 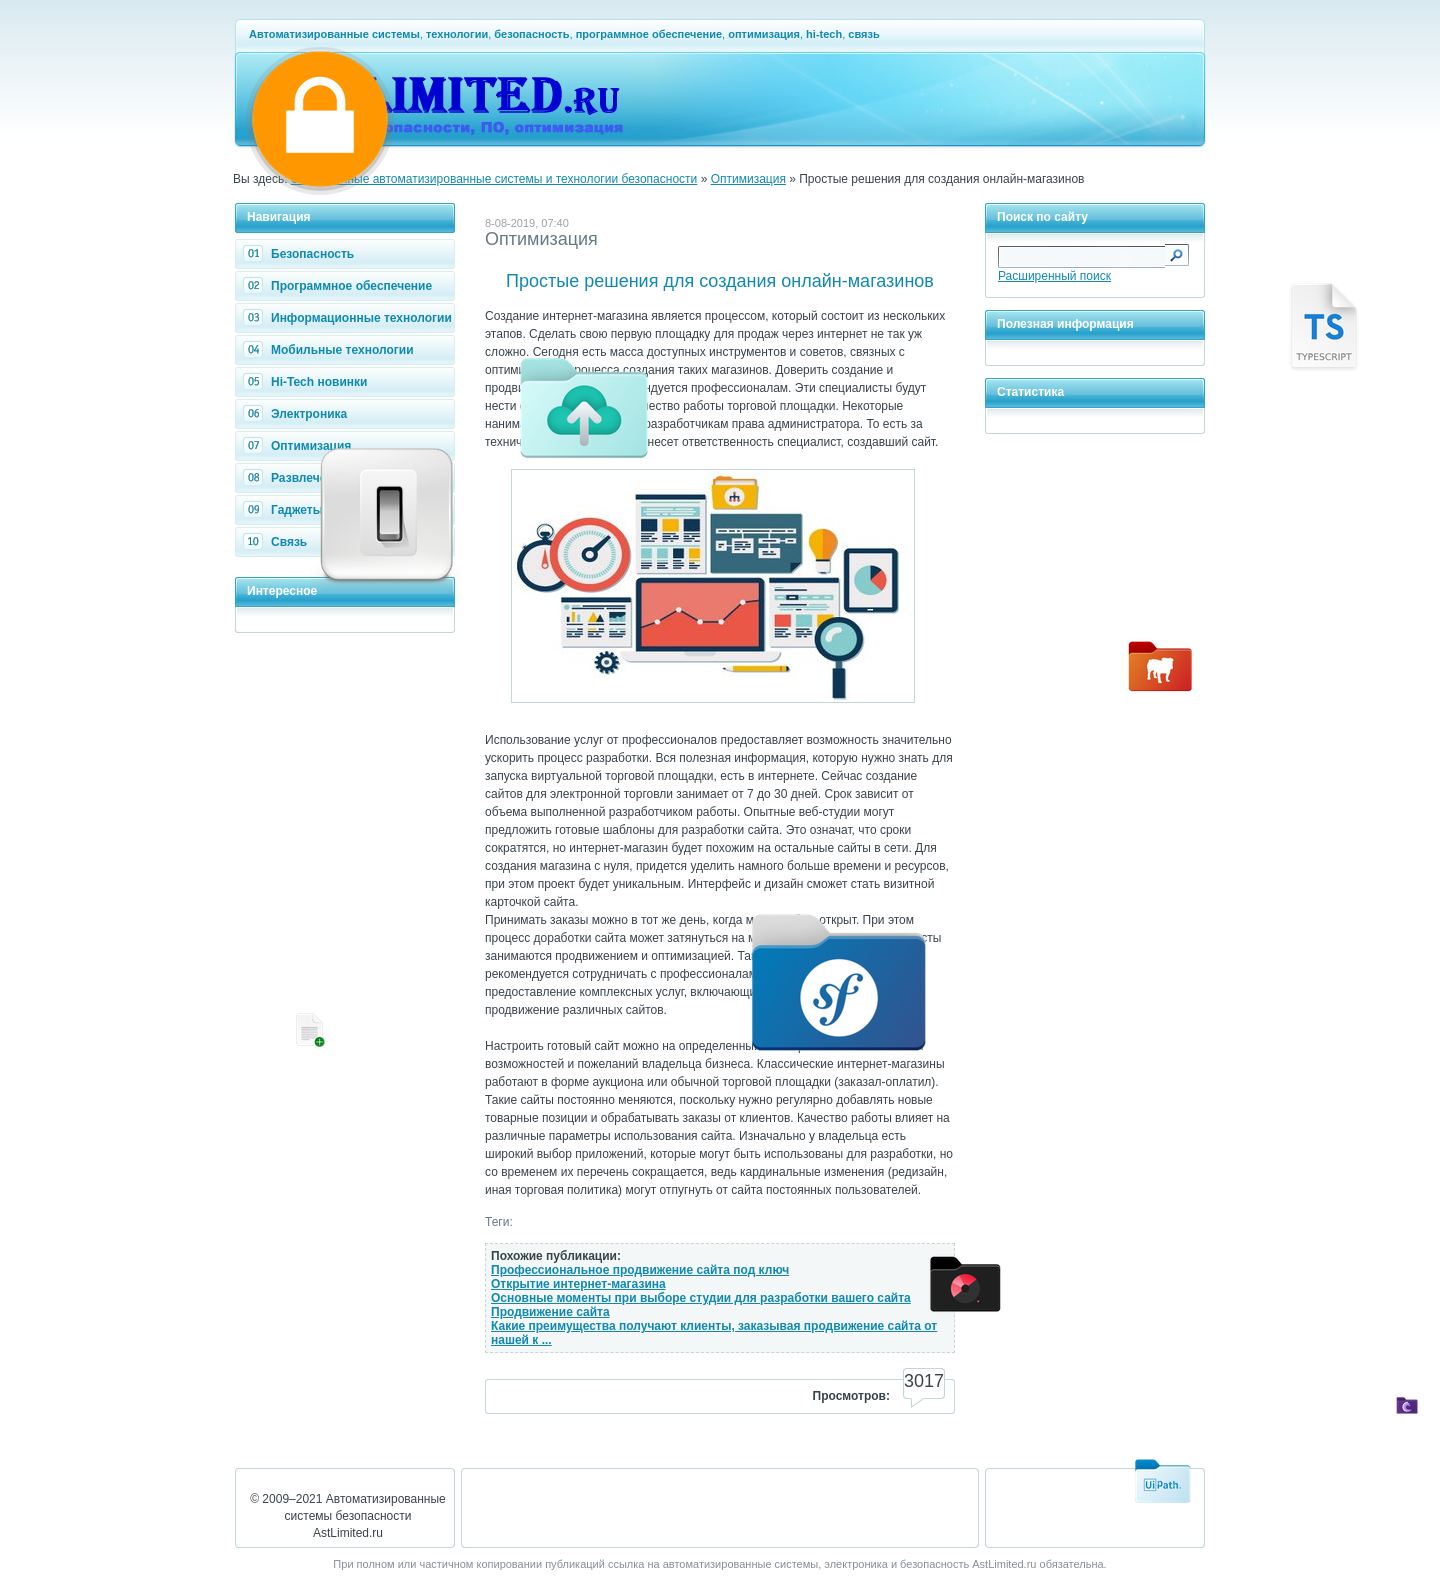 What do you see at coordinates (386, 514) in the screenshot?
I see `shut down or power off the system` at bounding box center [386, 514].